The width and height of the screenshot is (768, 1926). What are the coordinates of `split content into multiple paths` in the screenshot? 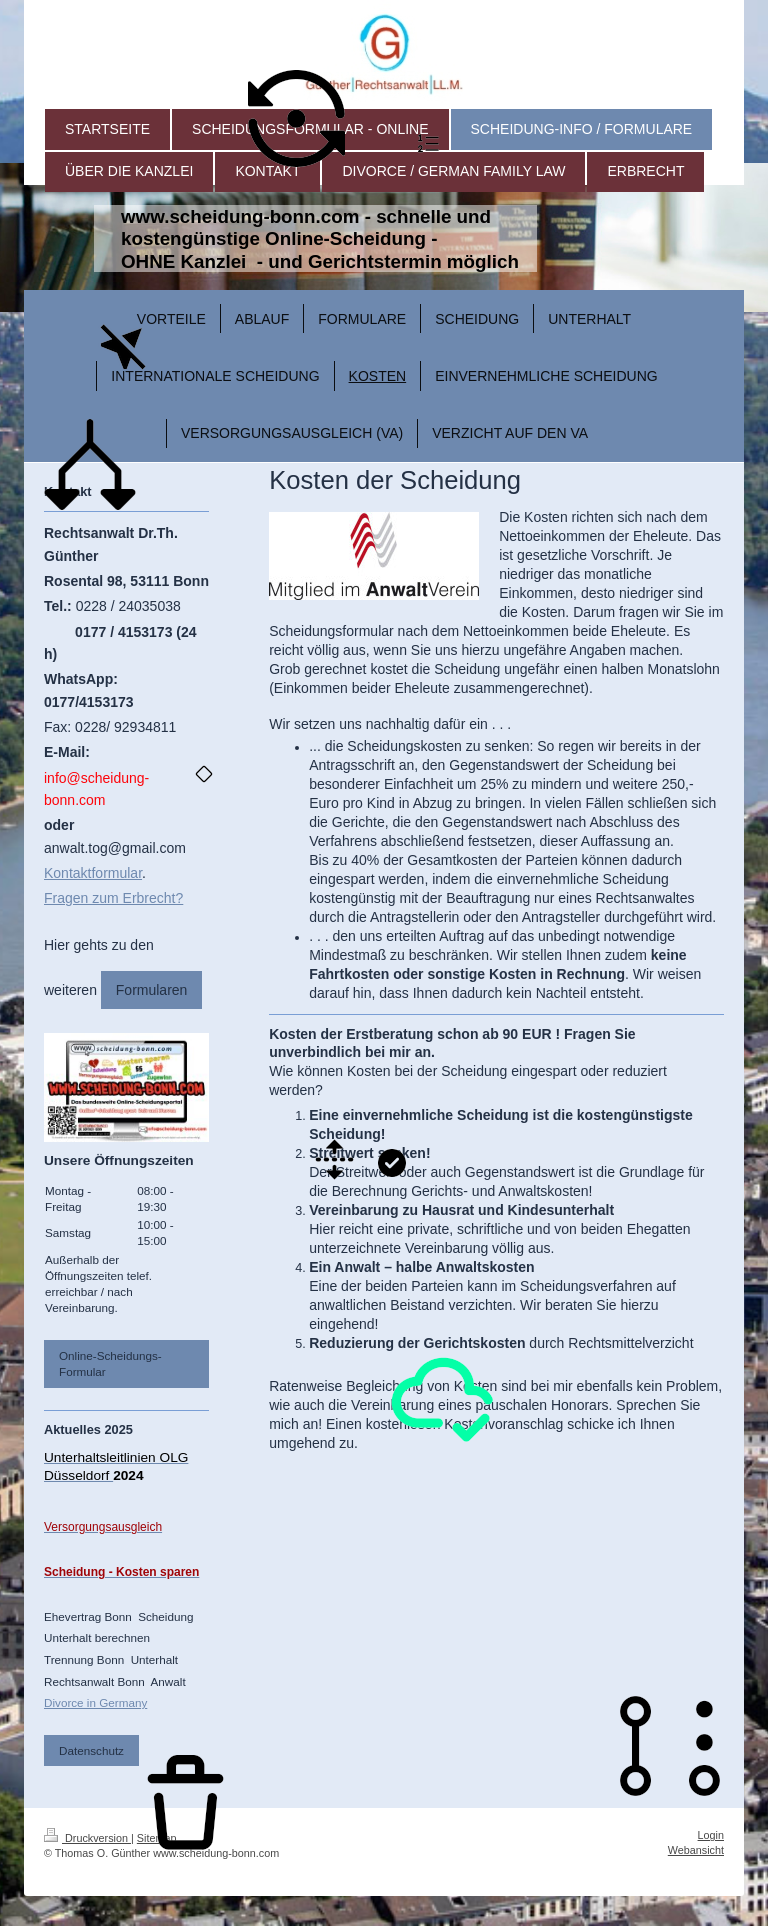 It's located at (90, 468).